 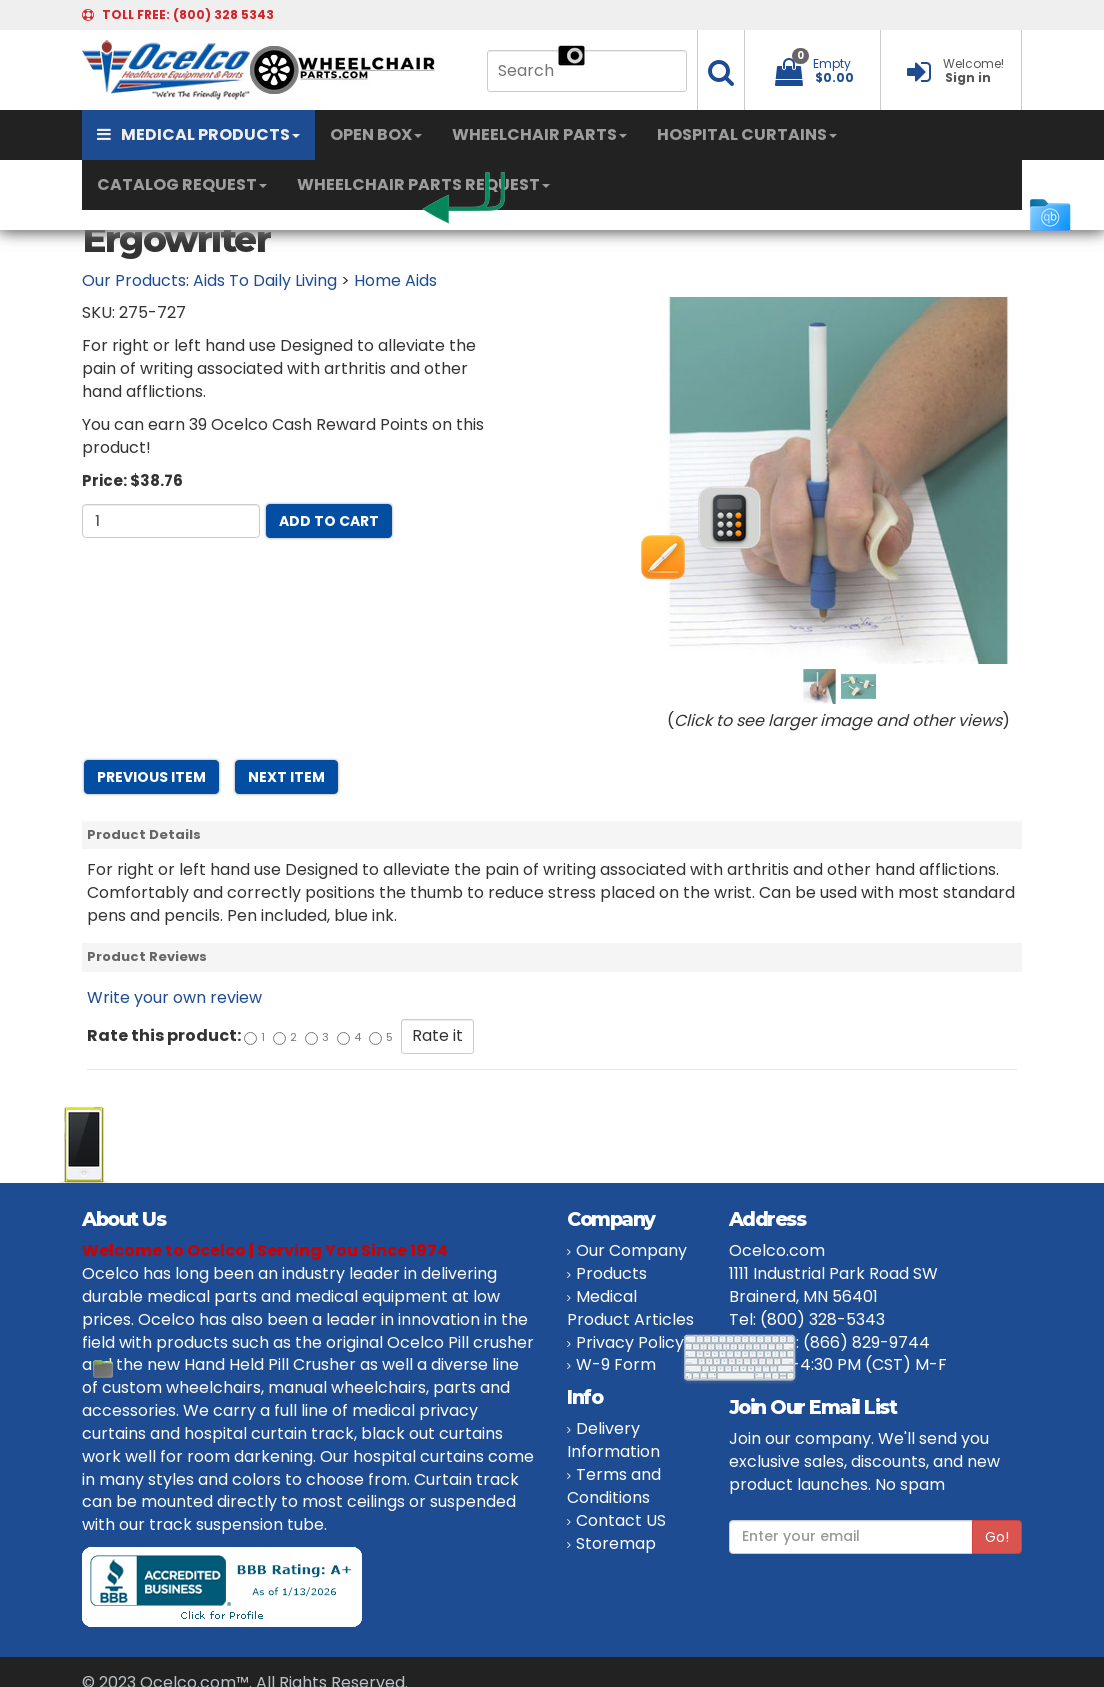 What do you see at coordinates (729, 517) in the screenshot?
I see `open the calculator app` at bounding box center [729, 517].